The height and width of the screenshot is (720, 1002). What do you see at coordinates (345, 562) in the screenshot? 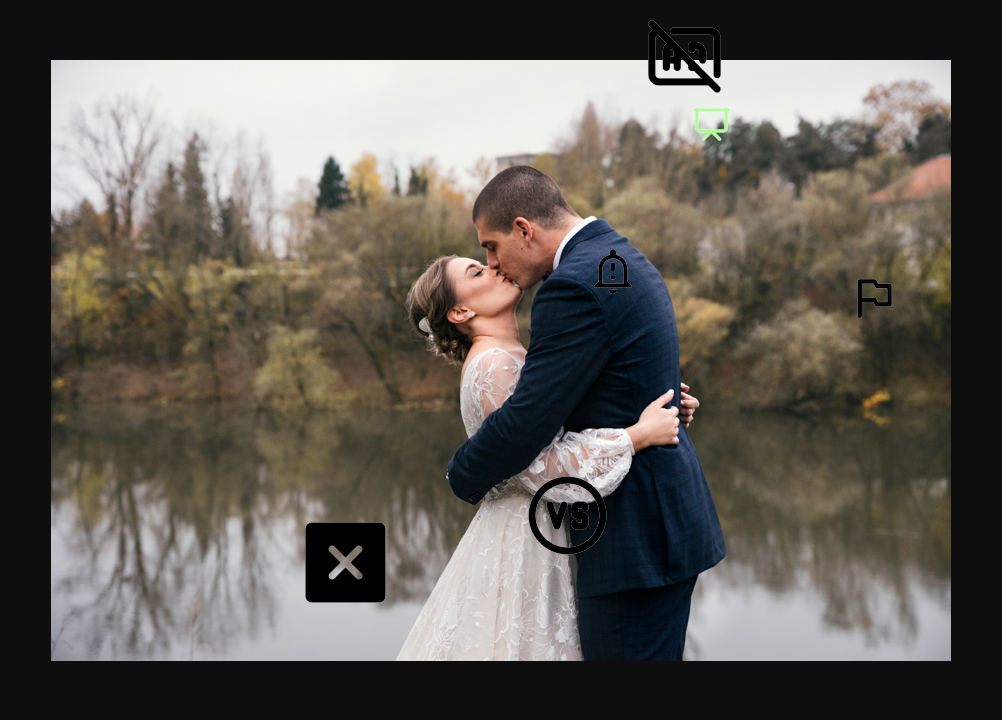
I see `close or dismiss a modal window` at bounding box center [345, 562].